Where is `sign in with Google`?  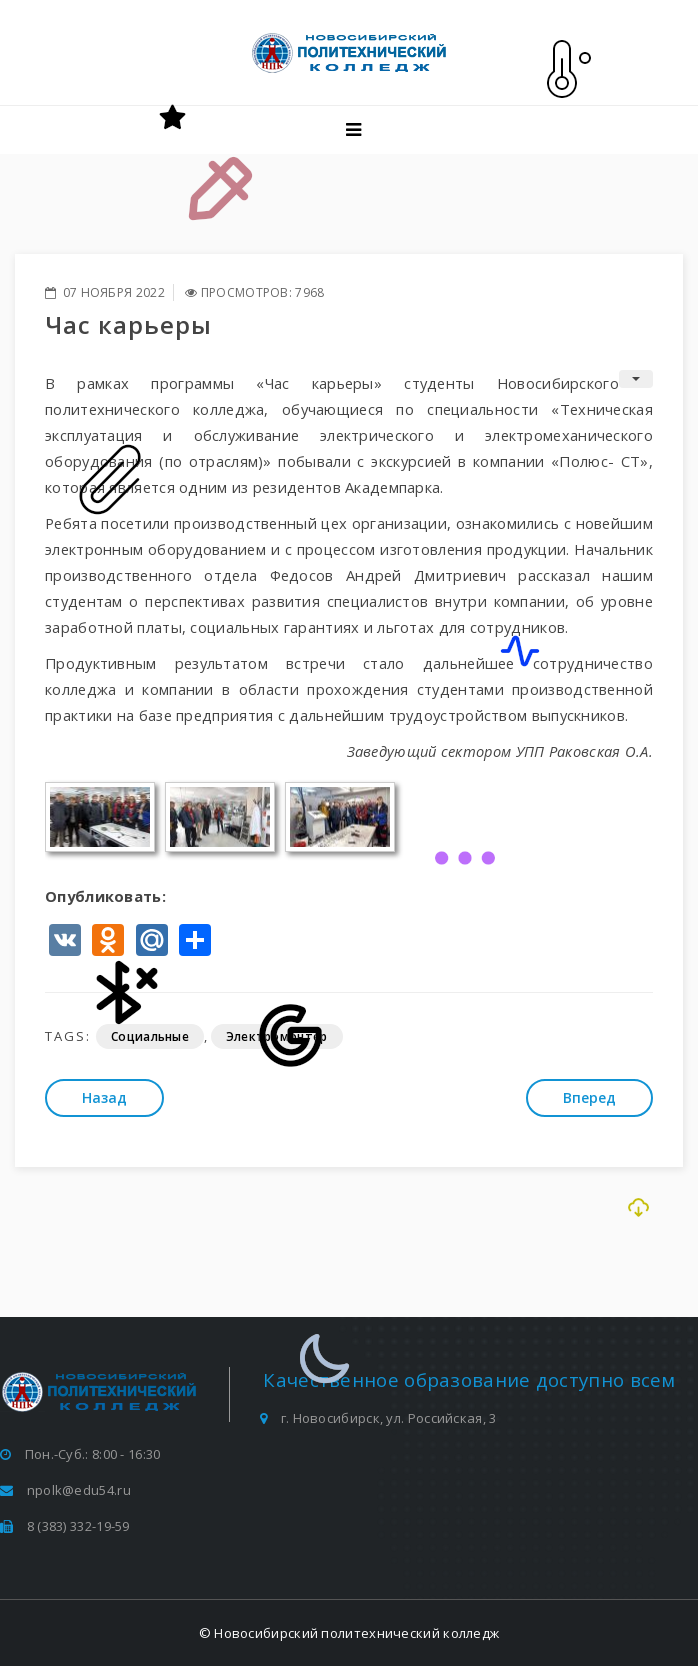
sign in with Google is located at coordinates (290, 1035).